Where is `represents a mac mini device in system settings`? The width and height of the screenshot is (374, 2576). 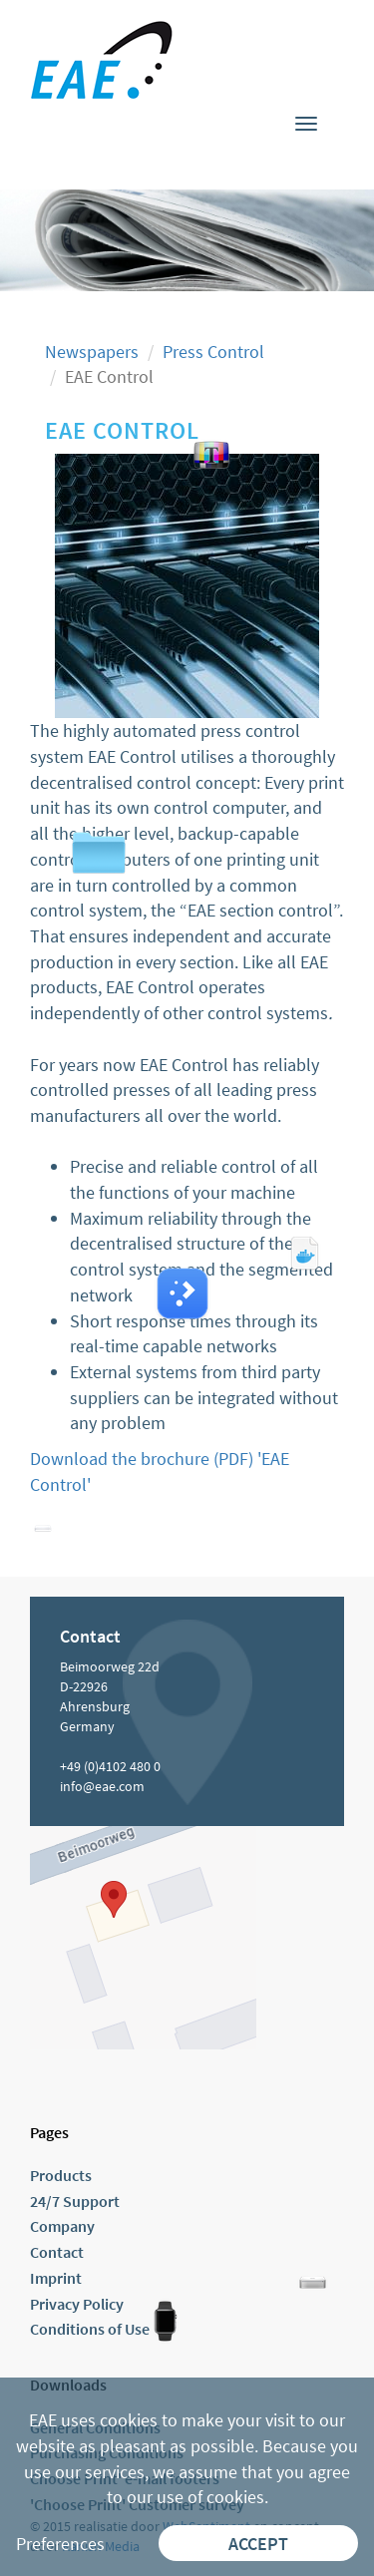 represents a mac mini device in system settings is located at coordinates (312, 2280).